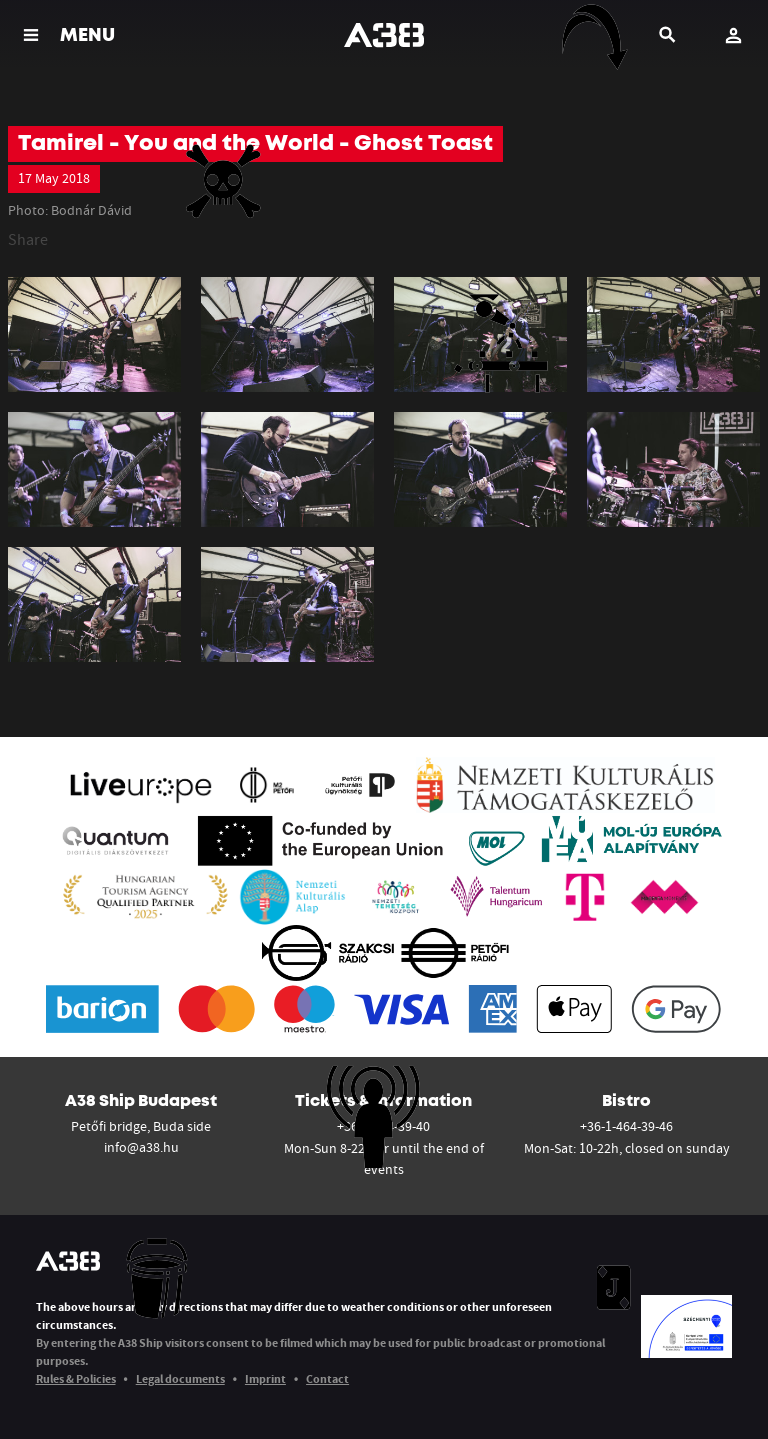 This screenshot has width=768, height=1439. I want to click on jack of diamonds playing card, so click(613, 1287).